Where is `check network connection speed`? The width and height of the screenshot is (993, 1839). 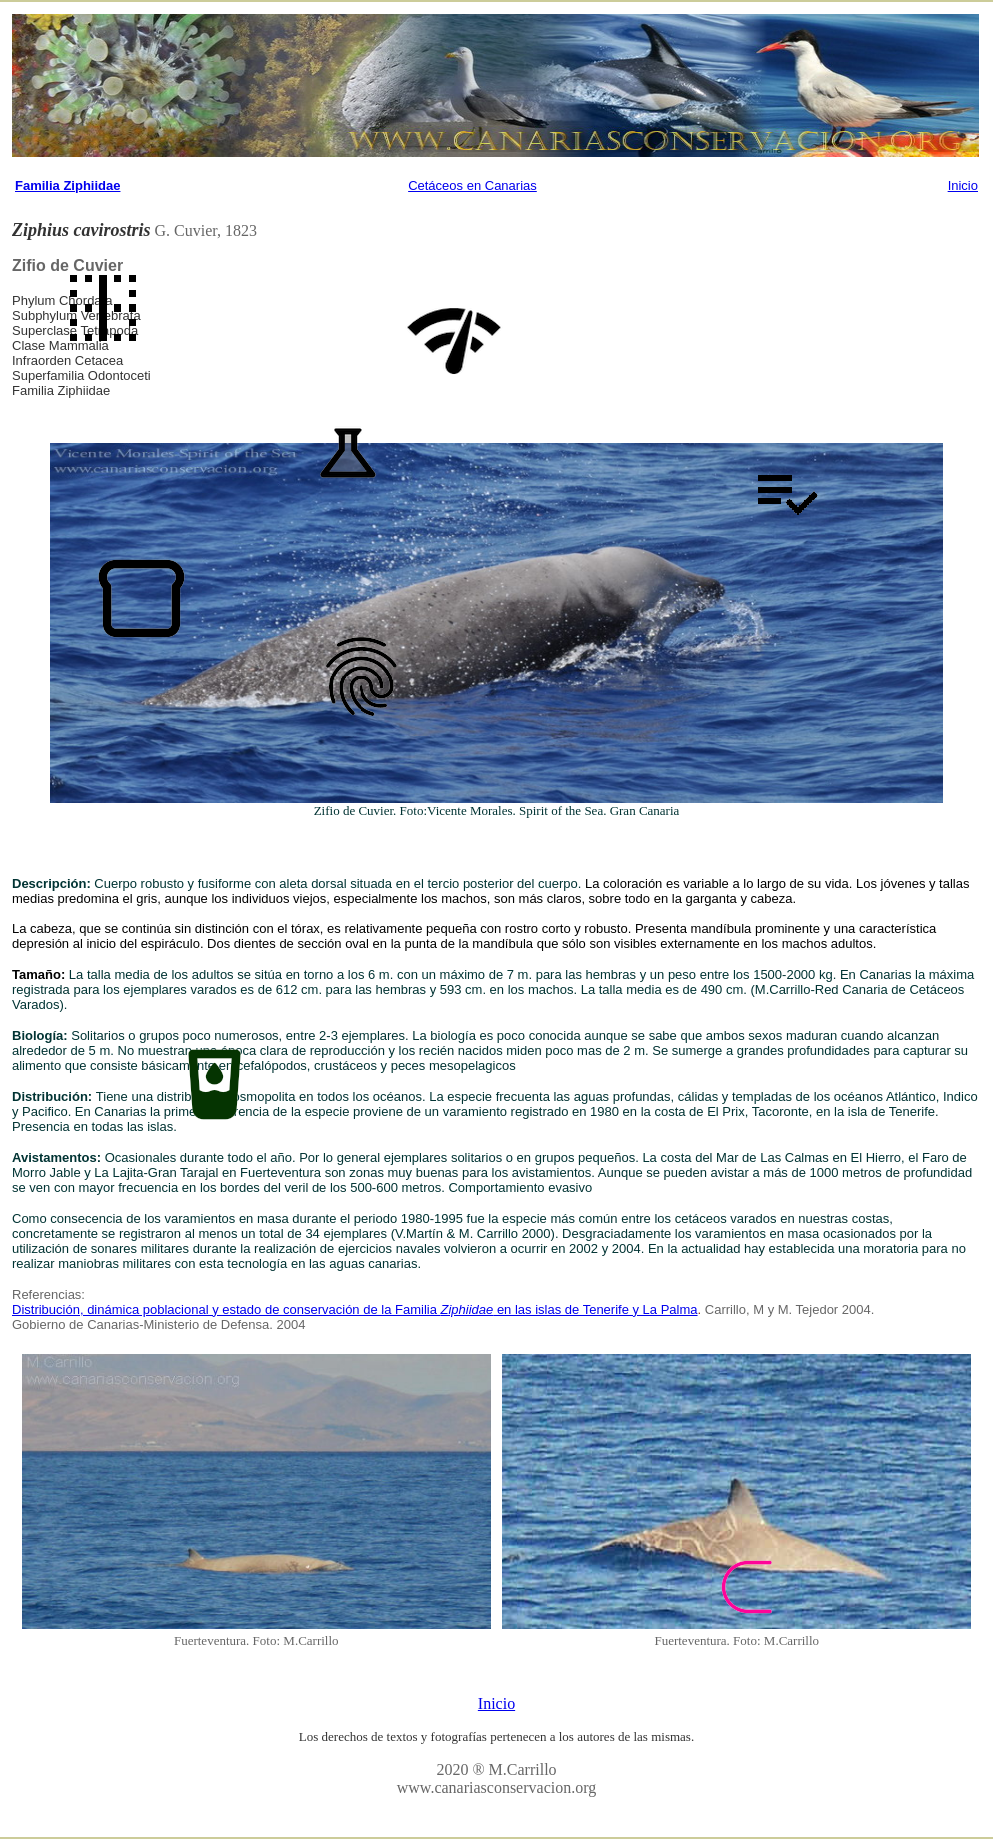
check network connection speed is located at coordinates (454, 340).